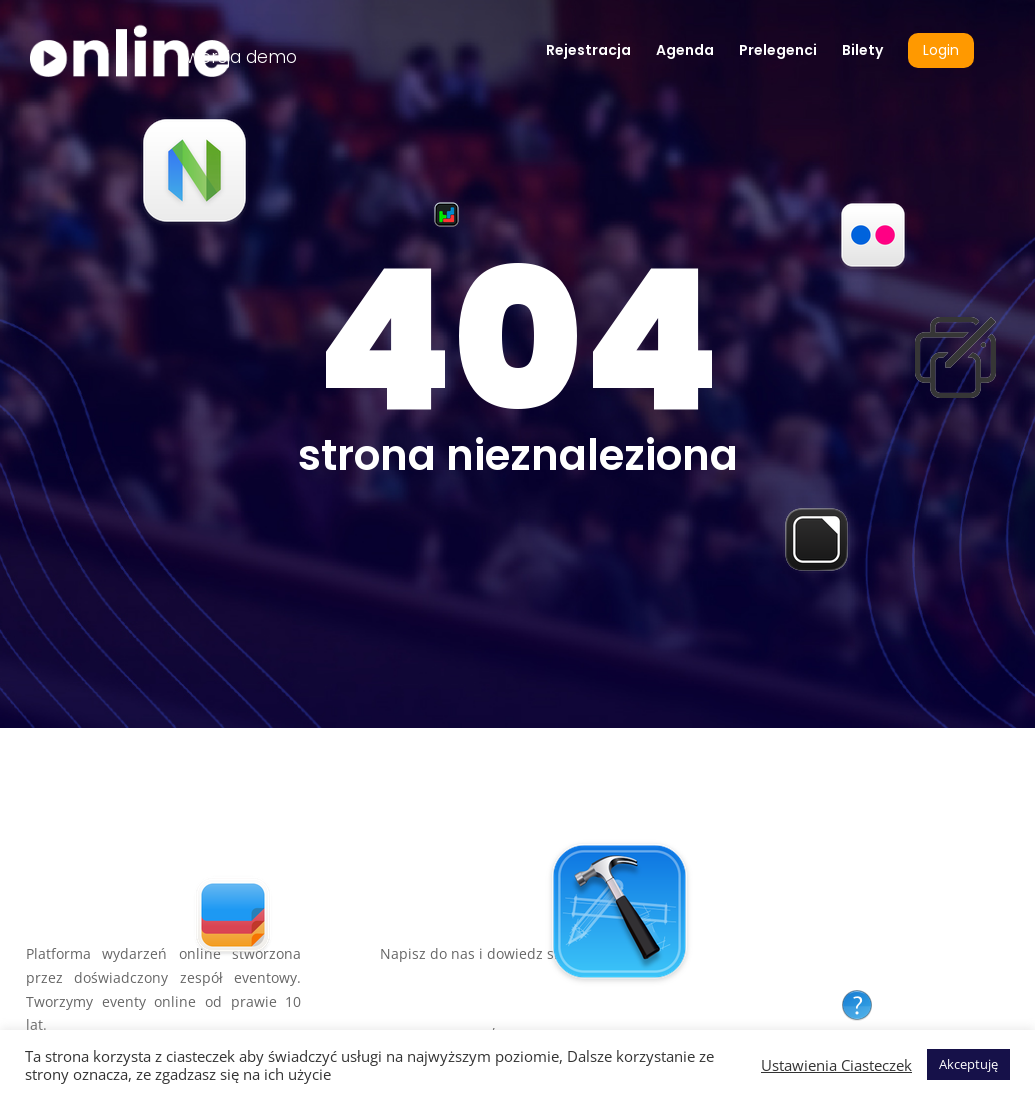  I want to click on open neovim text editor, so click(194, 170).